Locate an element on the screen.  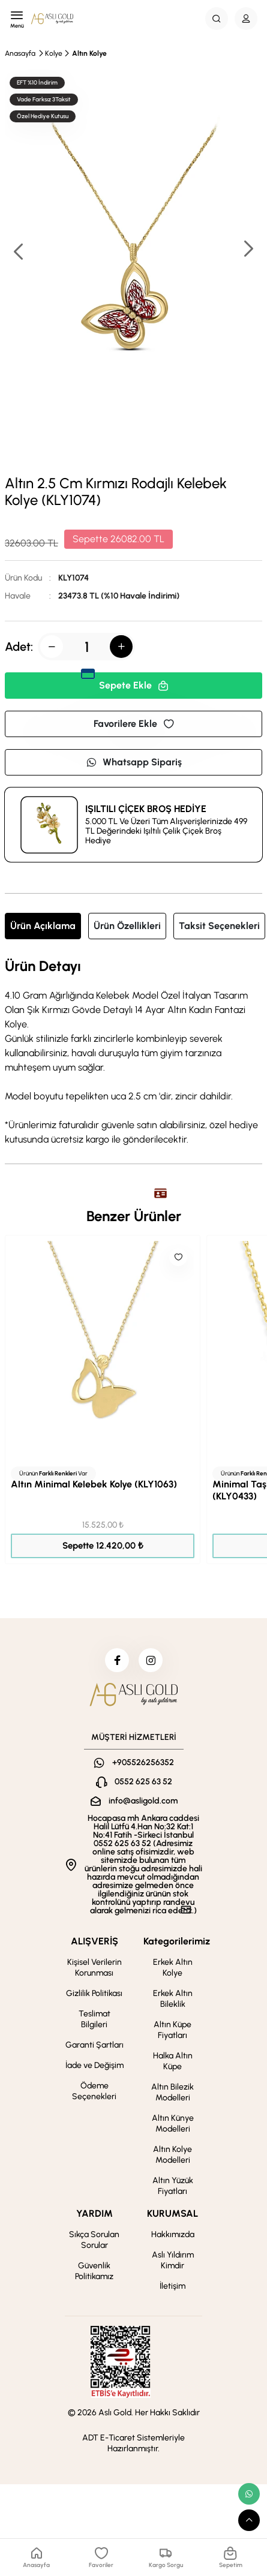
view your driver's license or ID card is located at coordinates (160, 1193).